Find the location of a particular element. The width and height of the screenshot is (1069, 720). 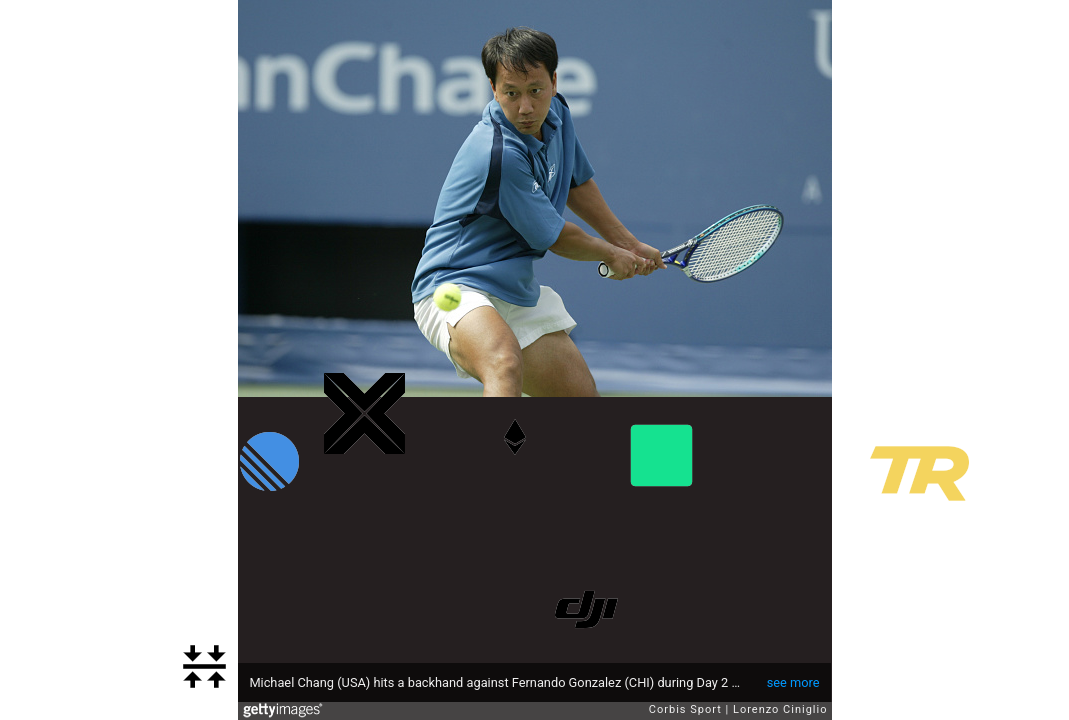

DJI brand logo is located at coordinates (586, 609).